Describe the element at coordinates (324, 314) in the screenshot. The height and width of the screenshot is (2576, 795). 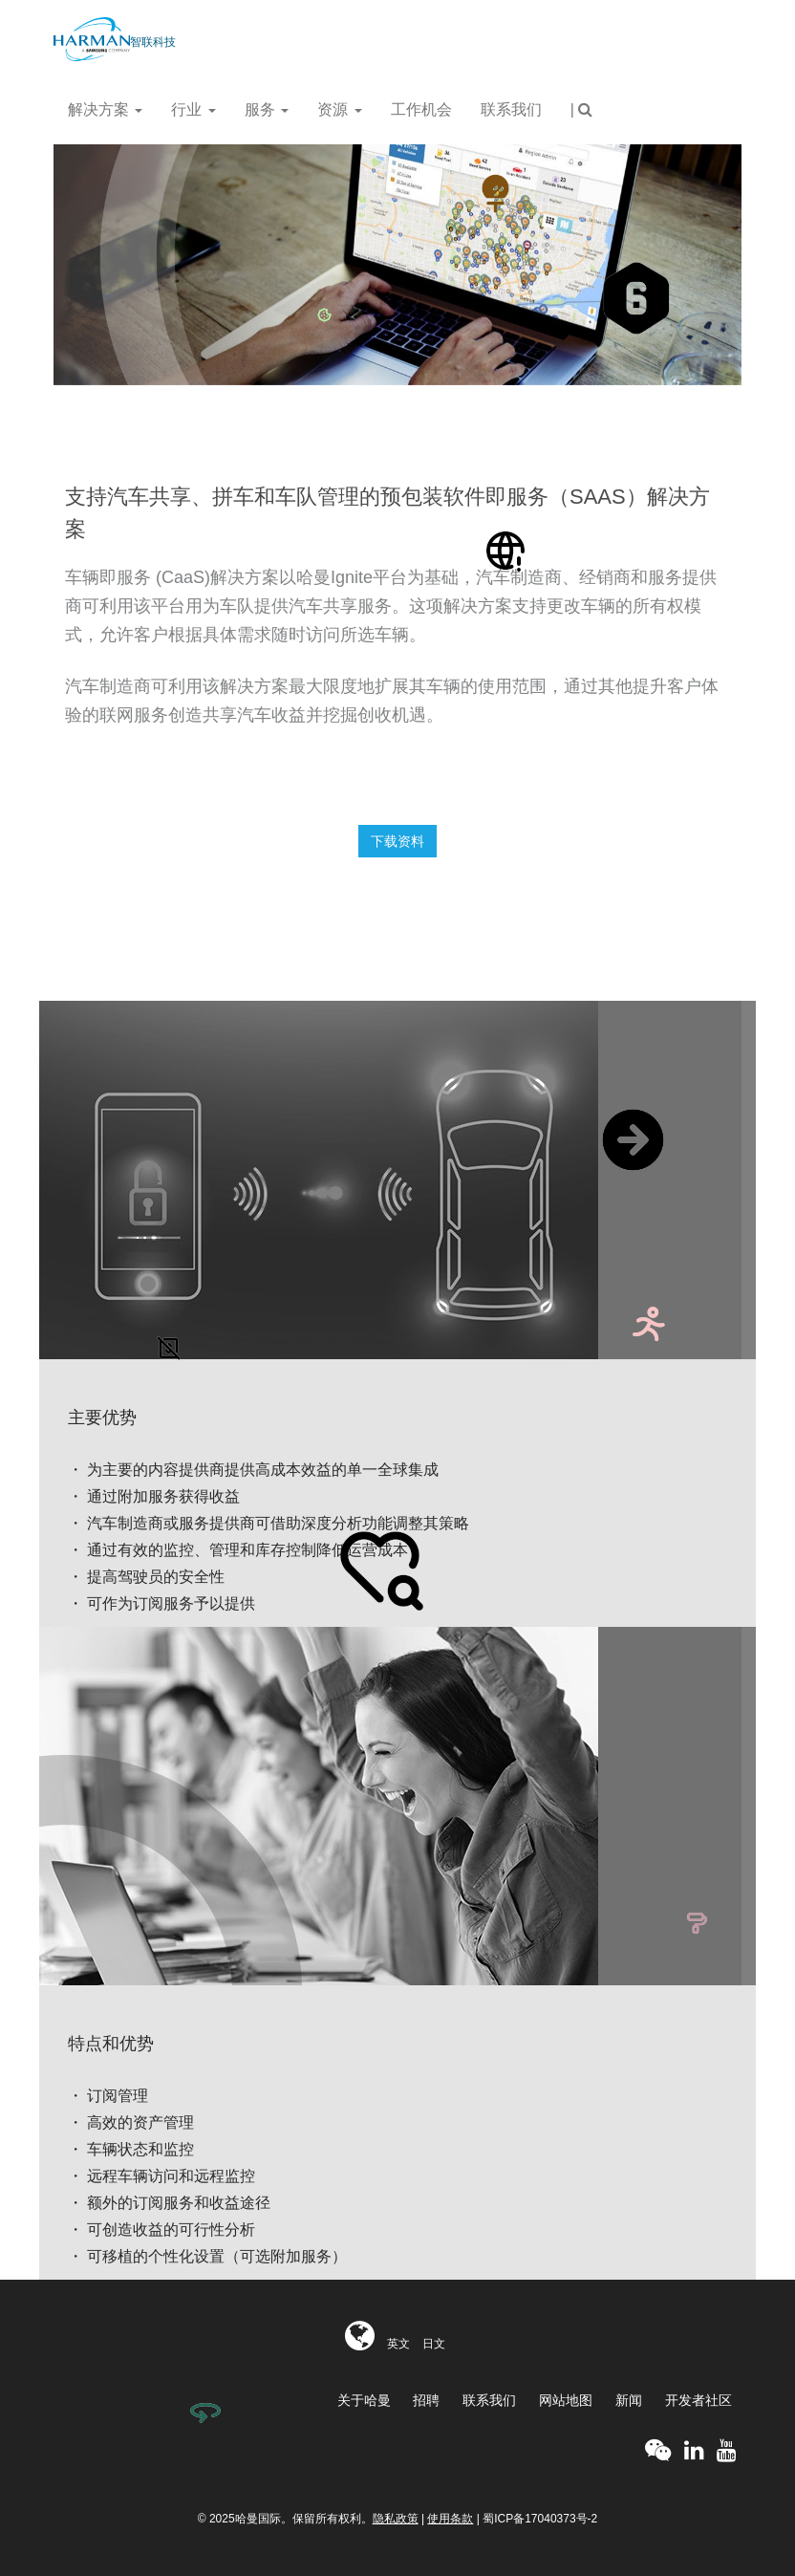
I see `manage cookie preferences` at that location.